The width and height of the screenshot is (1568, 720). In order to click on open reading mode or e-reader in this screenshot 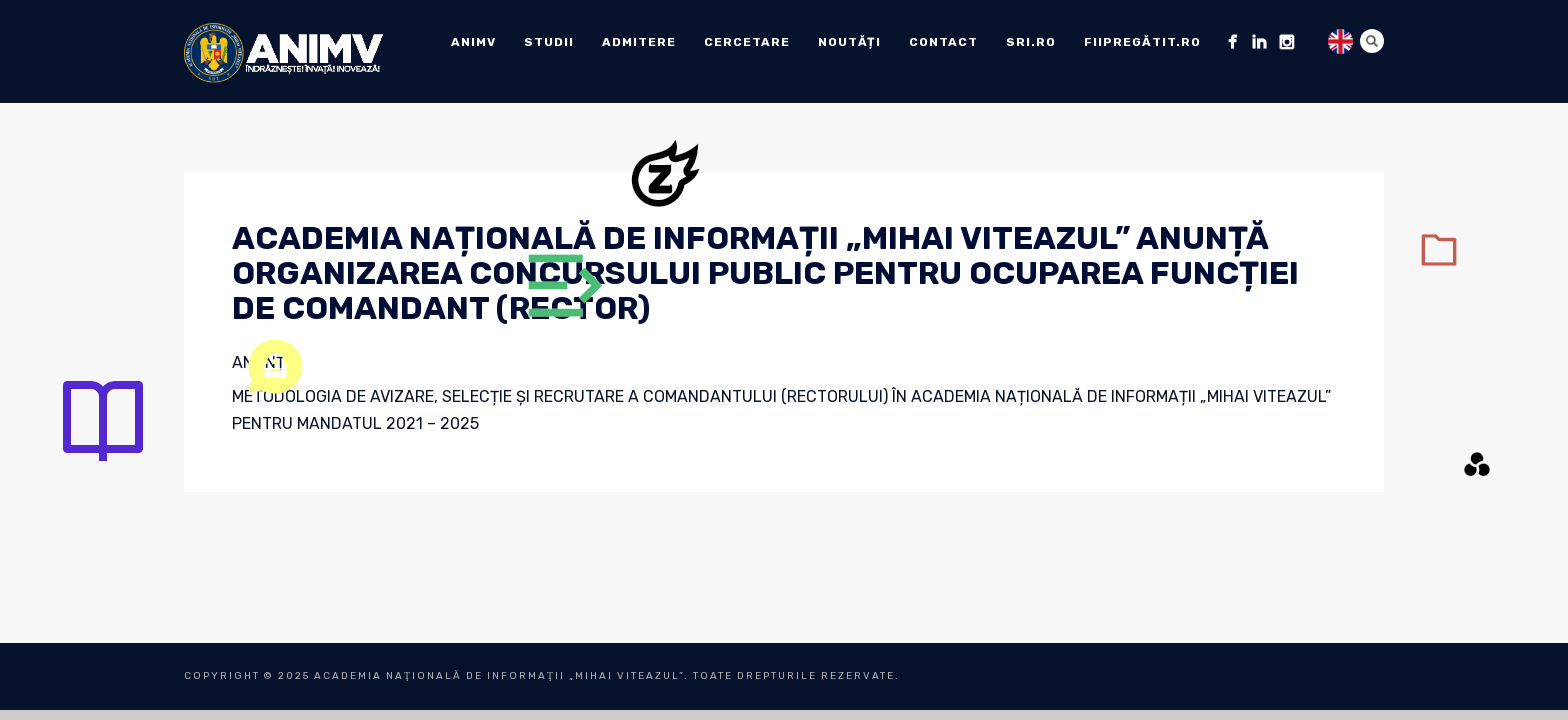, I will do `click(103, 417)`.